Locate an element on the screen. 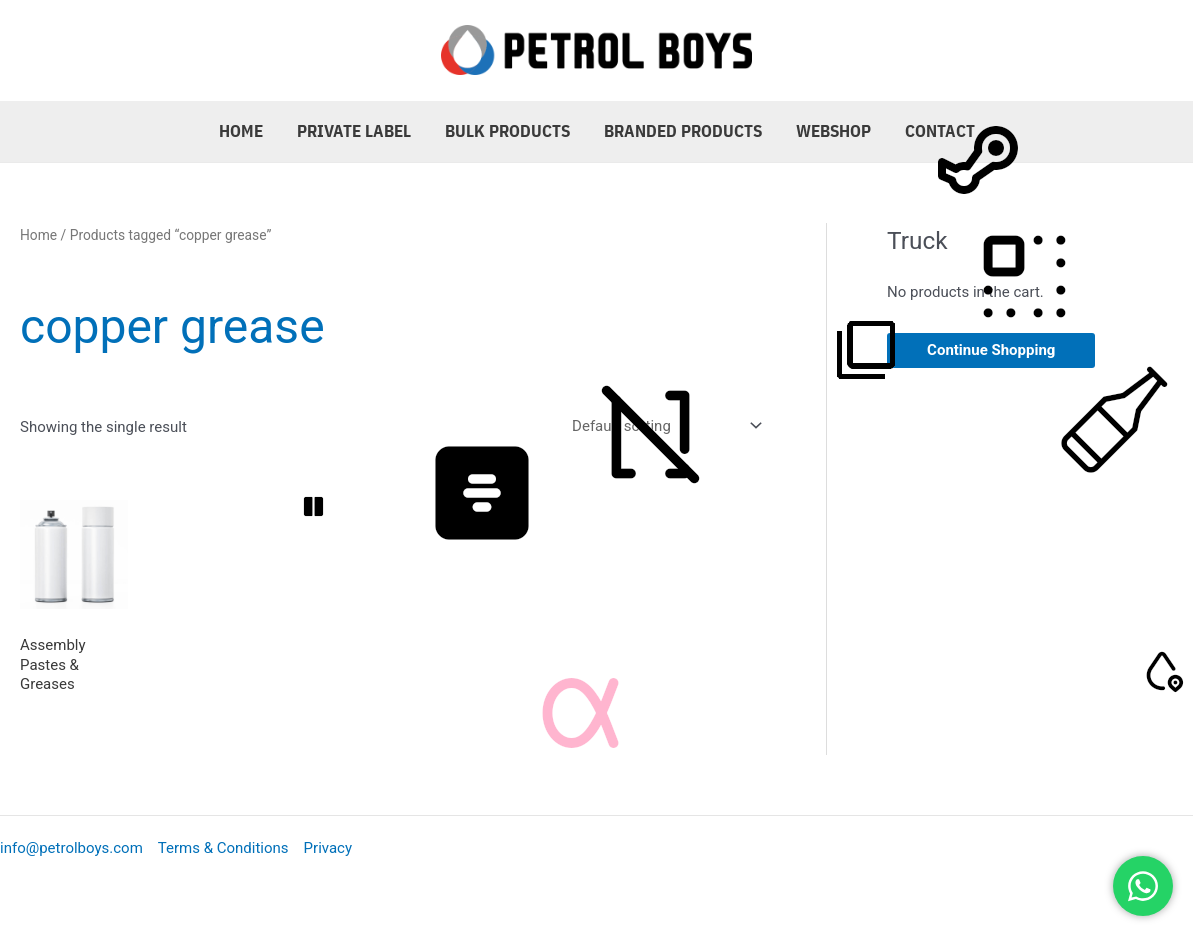 This screenshot has width=1193, height=936. switch to two-column layout is located at coordinates (313, 506).